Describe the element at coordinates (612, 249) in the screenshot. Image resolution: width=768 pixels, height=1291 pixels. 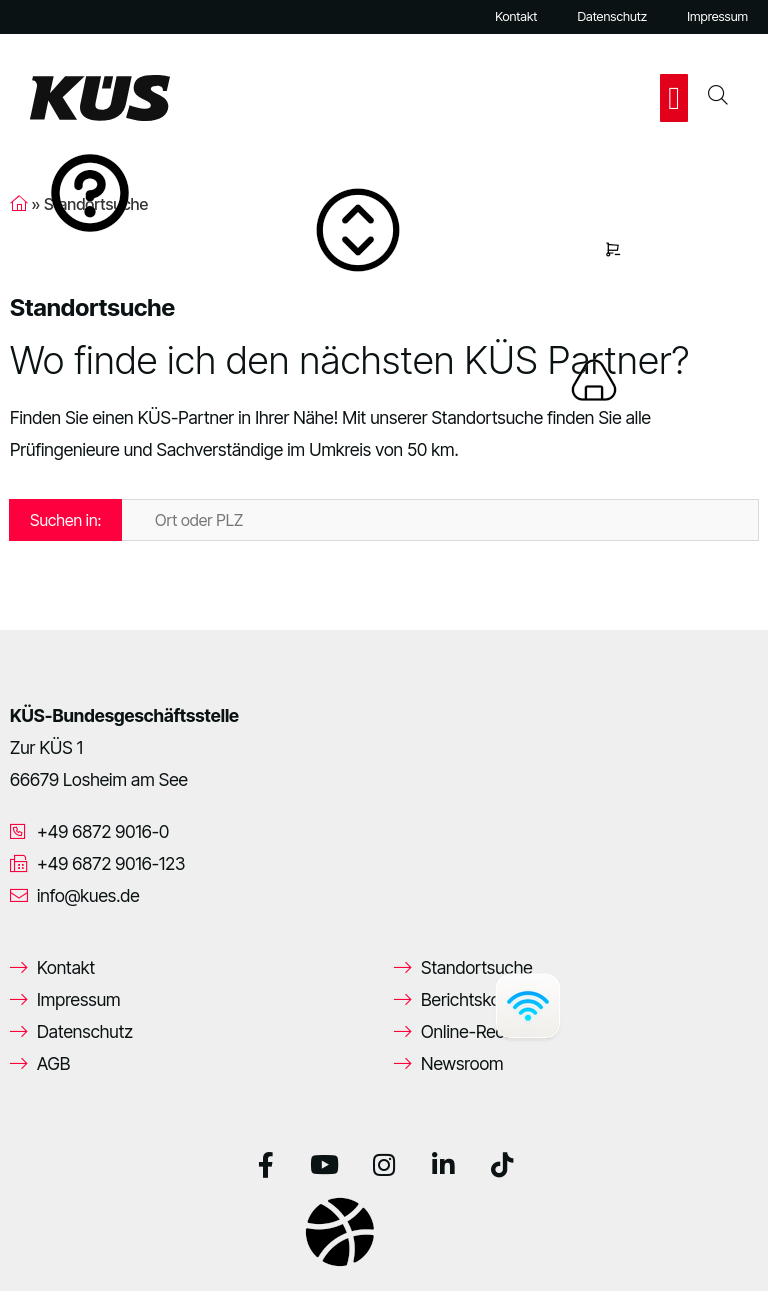
I see `remove an item from your cart` at that location.